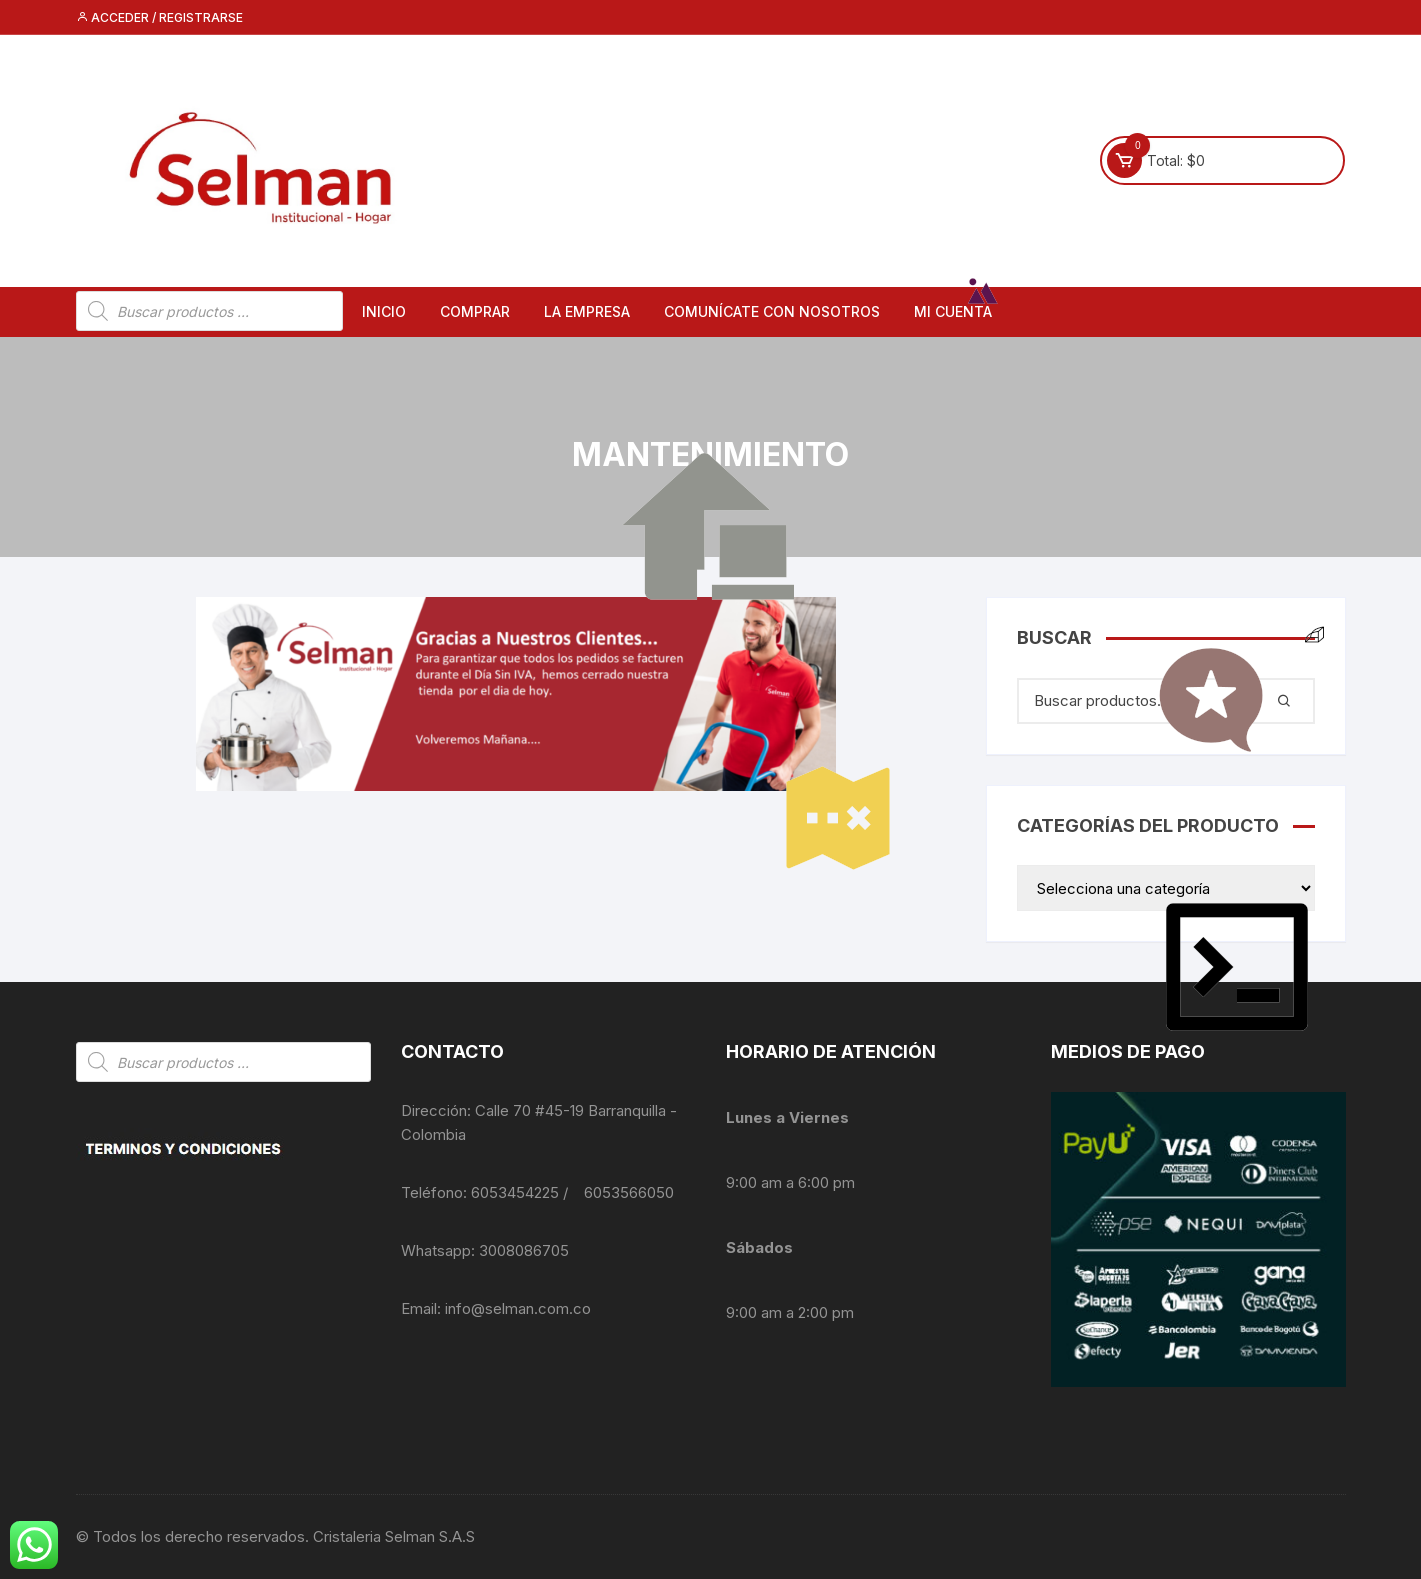 Image resolution: width=1421 pixels, height=1579 pixels. I want to click on rollbar error monitoring service logo, so click(1314, 634).